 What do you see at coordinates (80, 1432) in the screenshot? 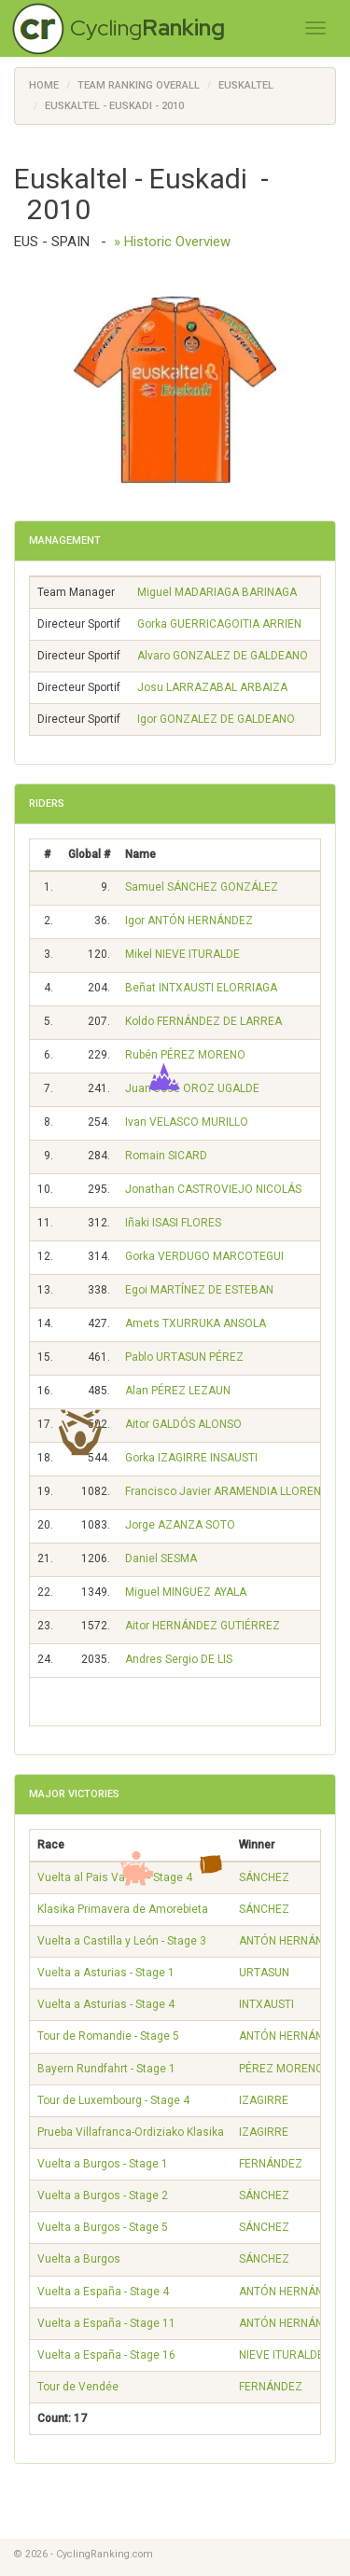
I see `view combat power or battle strength` at bounding box center [80, 1432].